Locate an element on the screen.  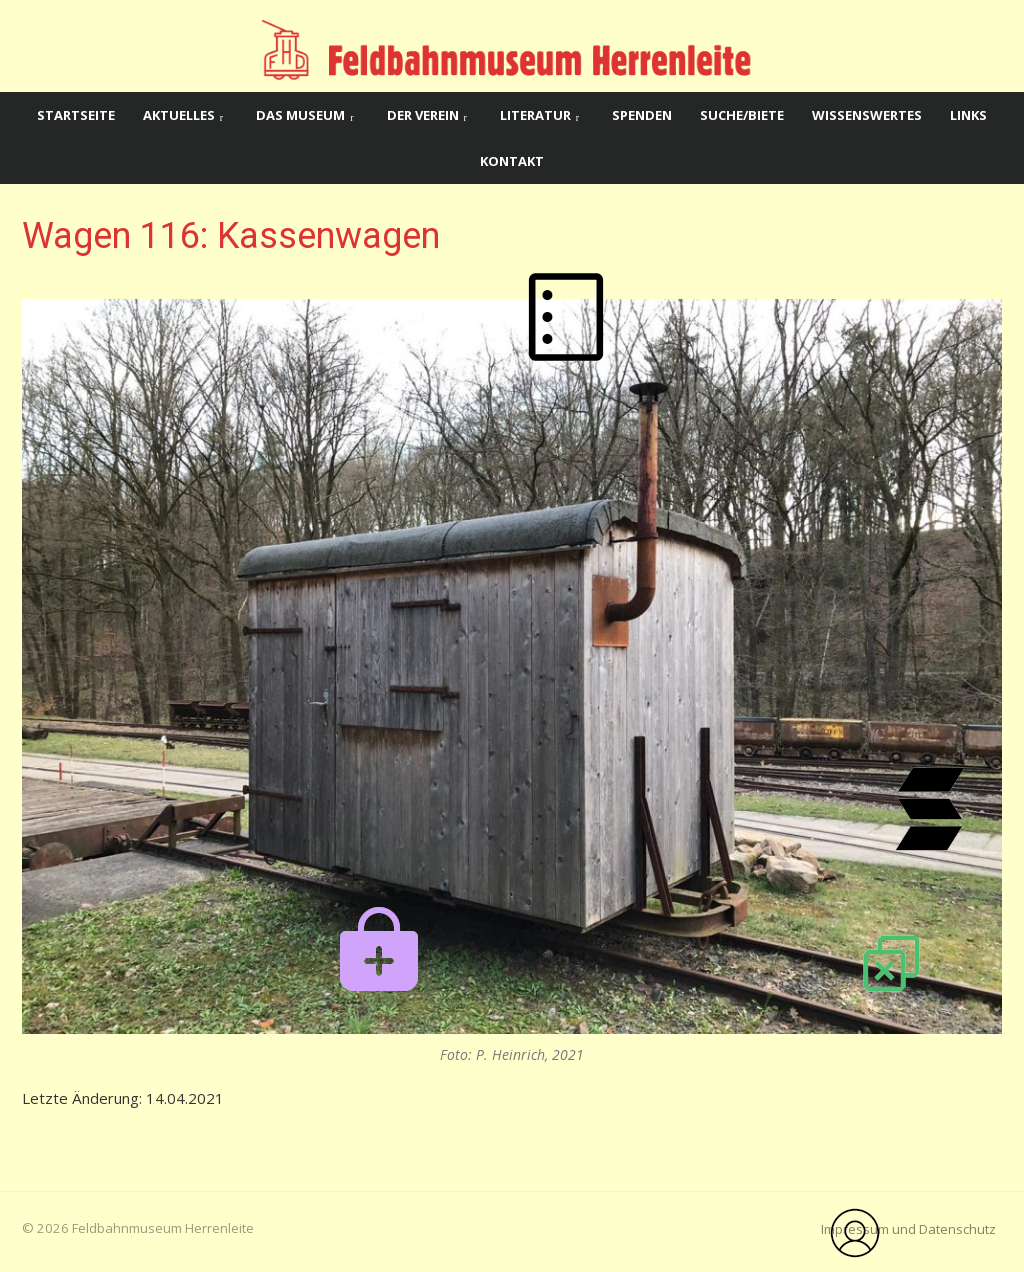
add item to shopping bag is located at coordinates (379, 949).